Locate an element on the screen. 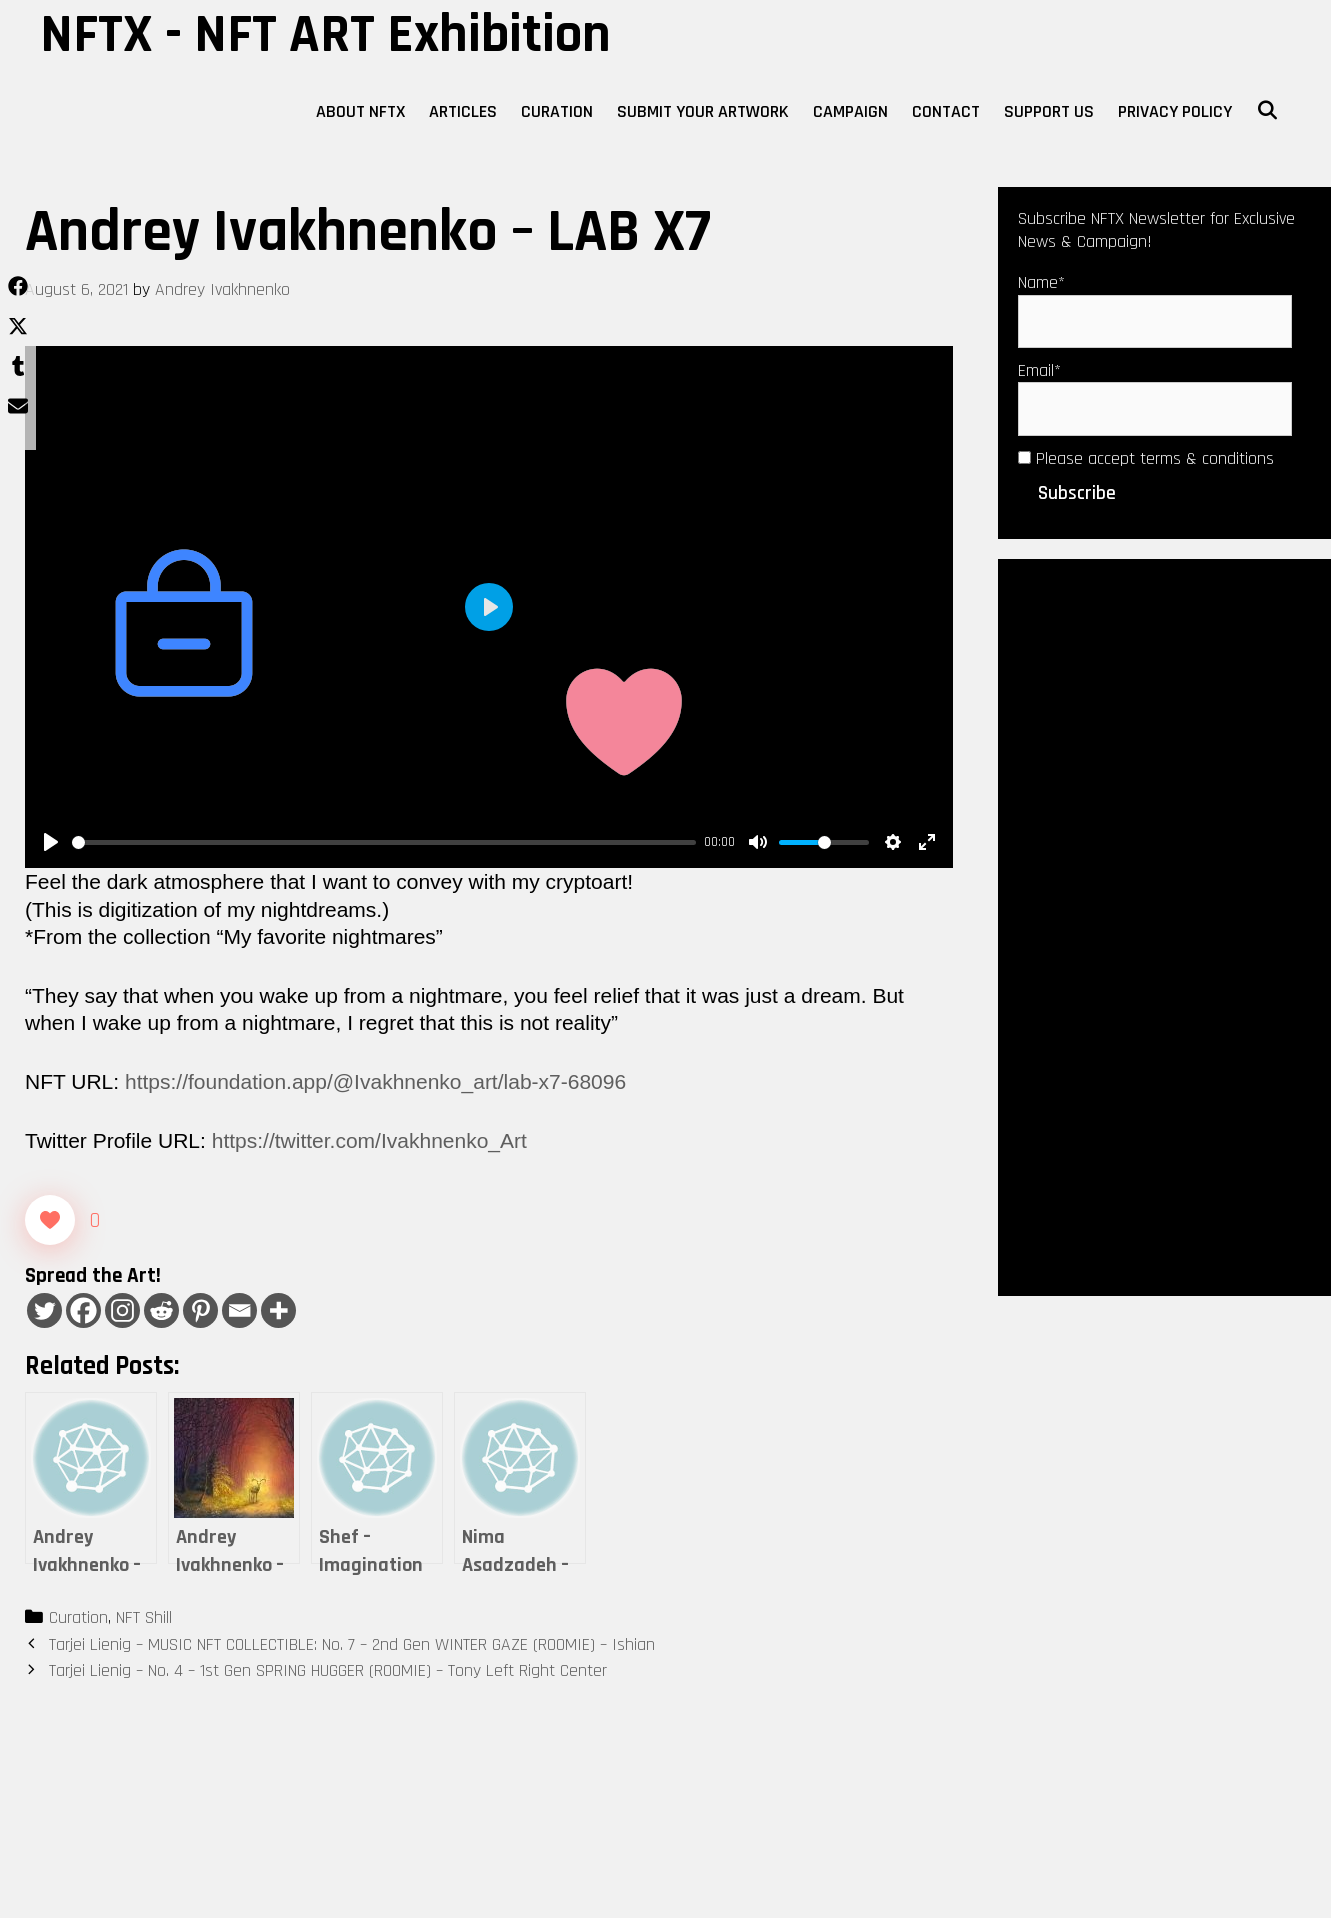 This screenshot has width=1331, height=1918. add to favorites is located at coordinates (624, 722).